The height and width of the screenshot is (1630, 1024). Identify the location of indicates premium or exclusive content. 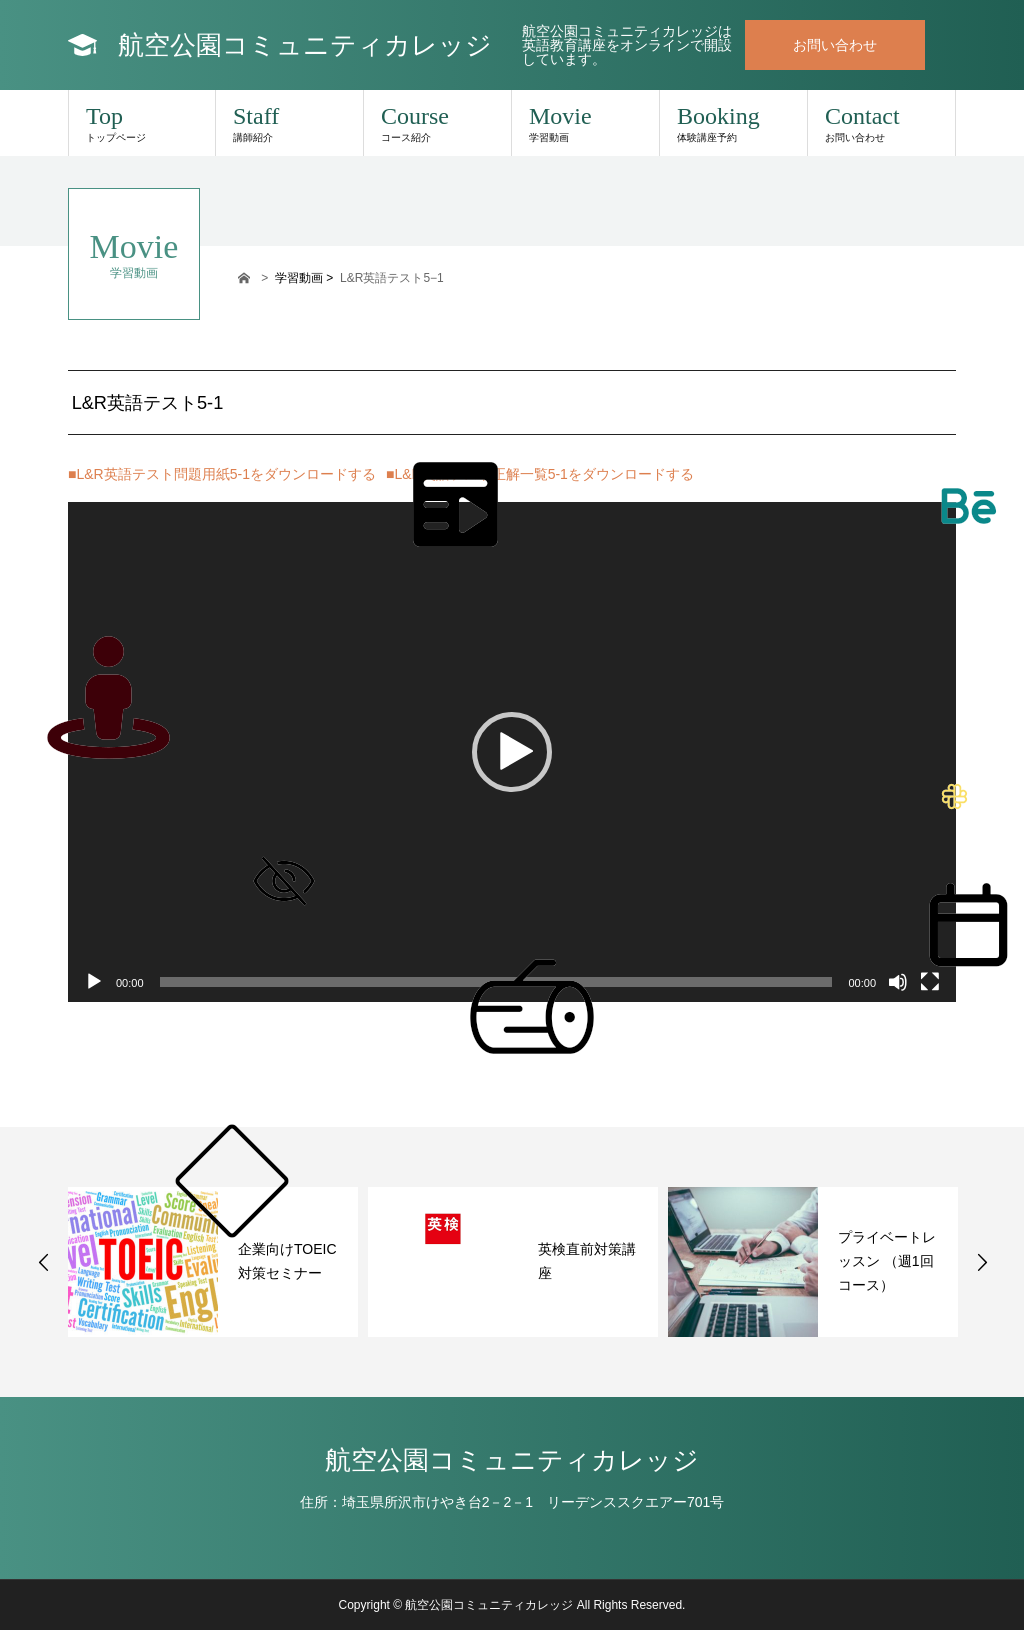
(232, 1181).